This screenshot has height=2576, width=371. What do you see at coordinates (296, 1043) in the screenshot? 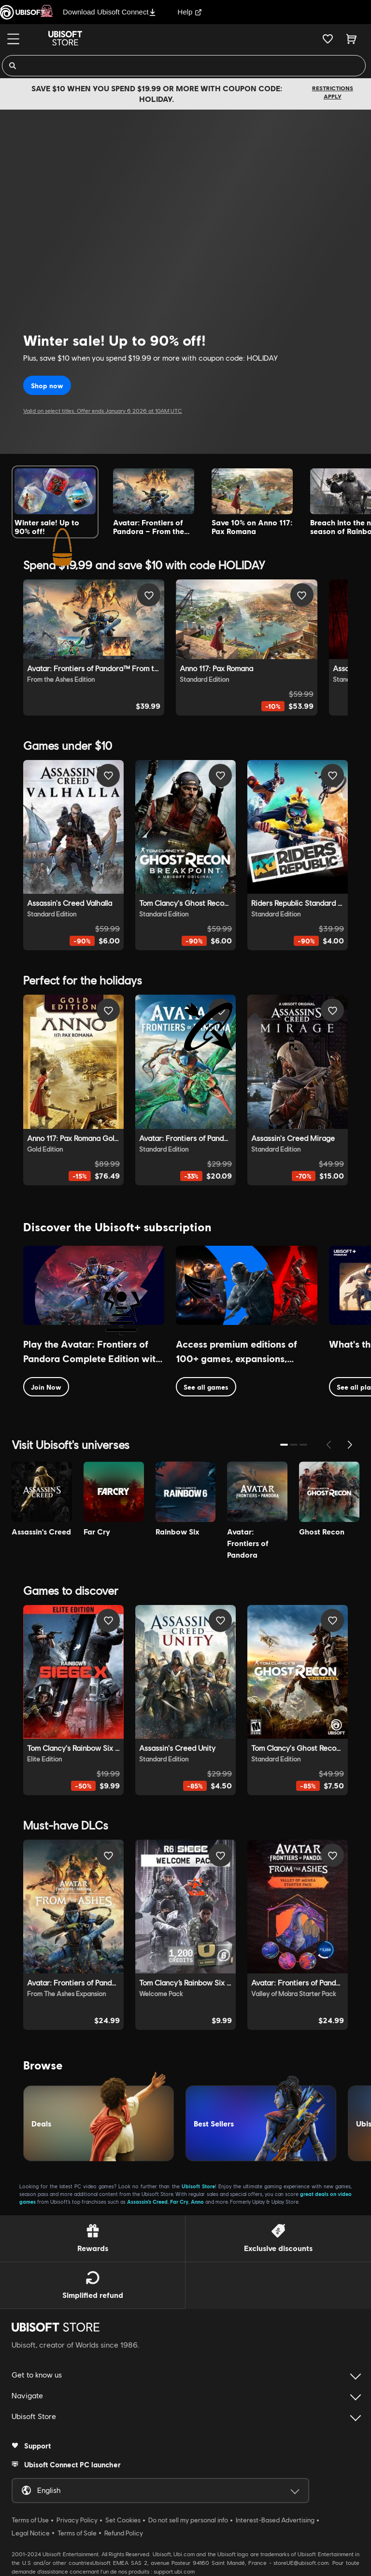
I see `granary or grain storage building in a farming game` at bounding box center [296, 1043].